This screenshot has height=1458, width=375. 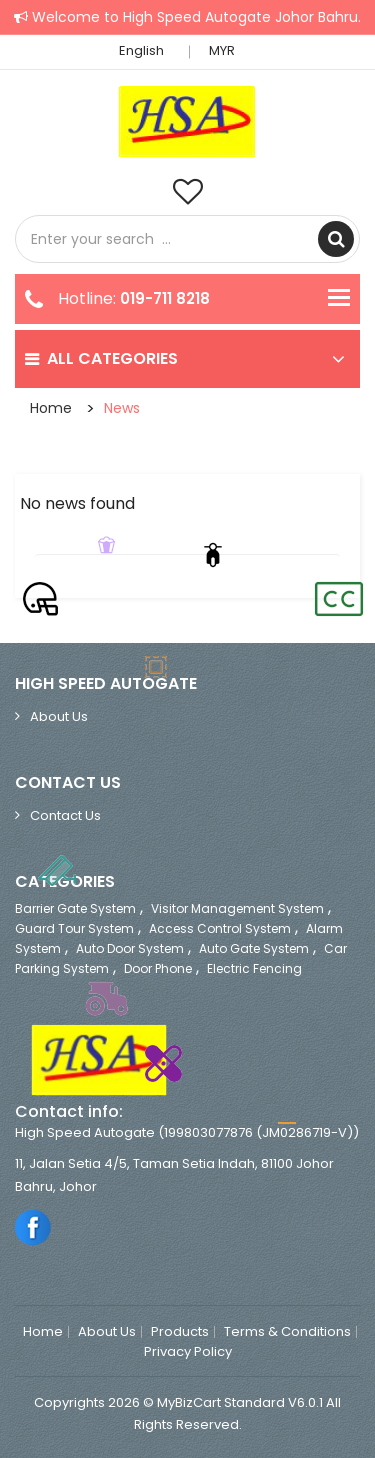 What do you see at coordinates (106, 998) in the screenshot?
I see `access farming or agriculture features` at bounding box center [106, 998].